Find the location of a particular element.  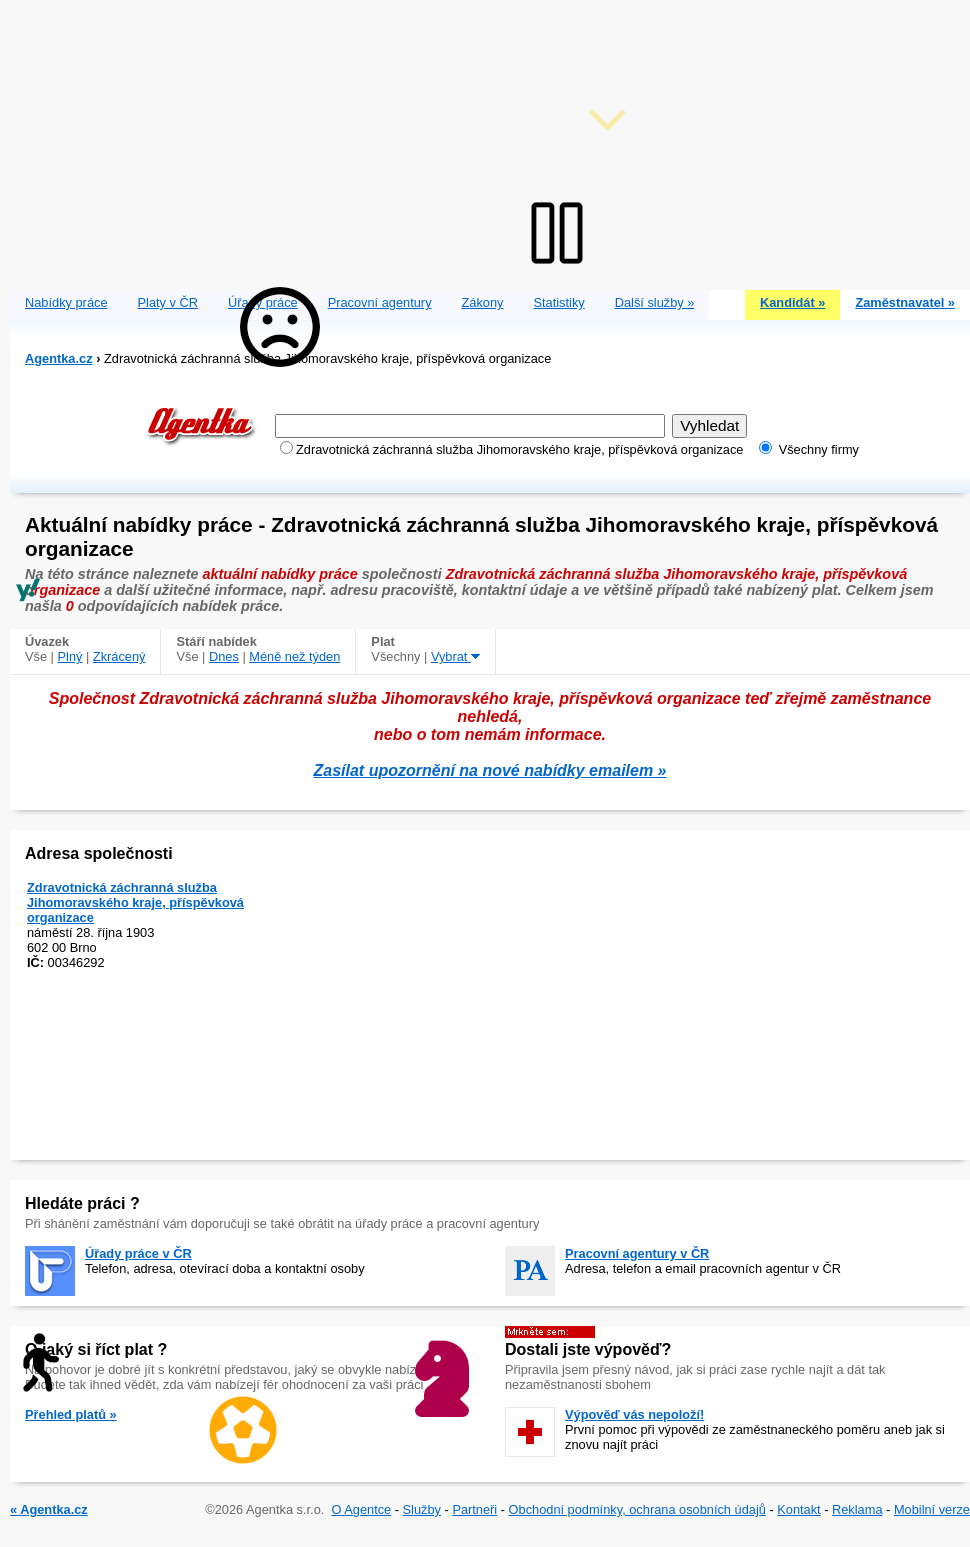

play chess or access chess game is located at coordinates (442, 1381).